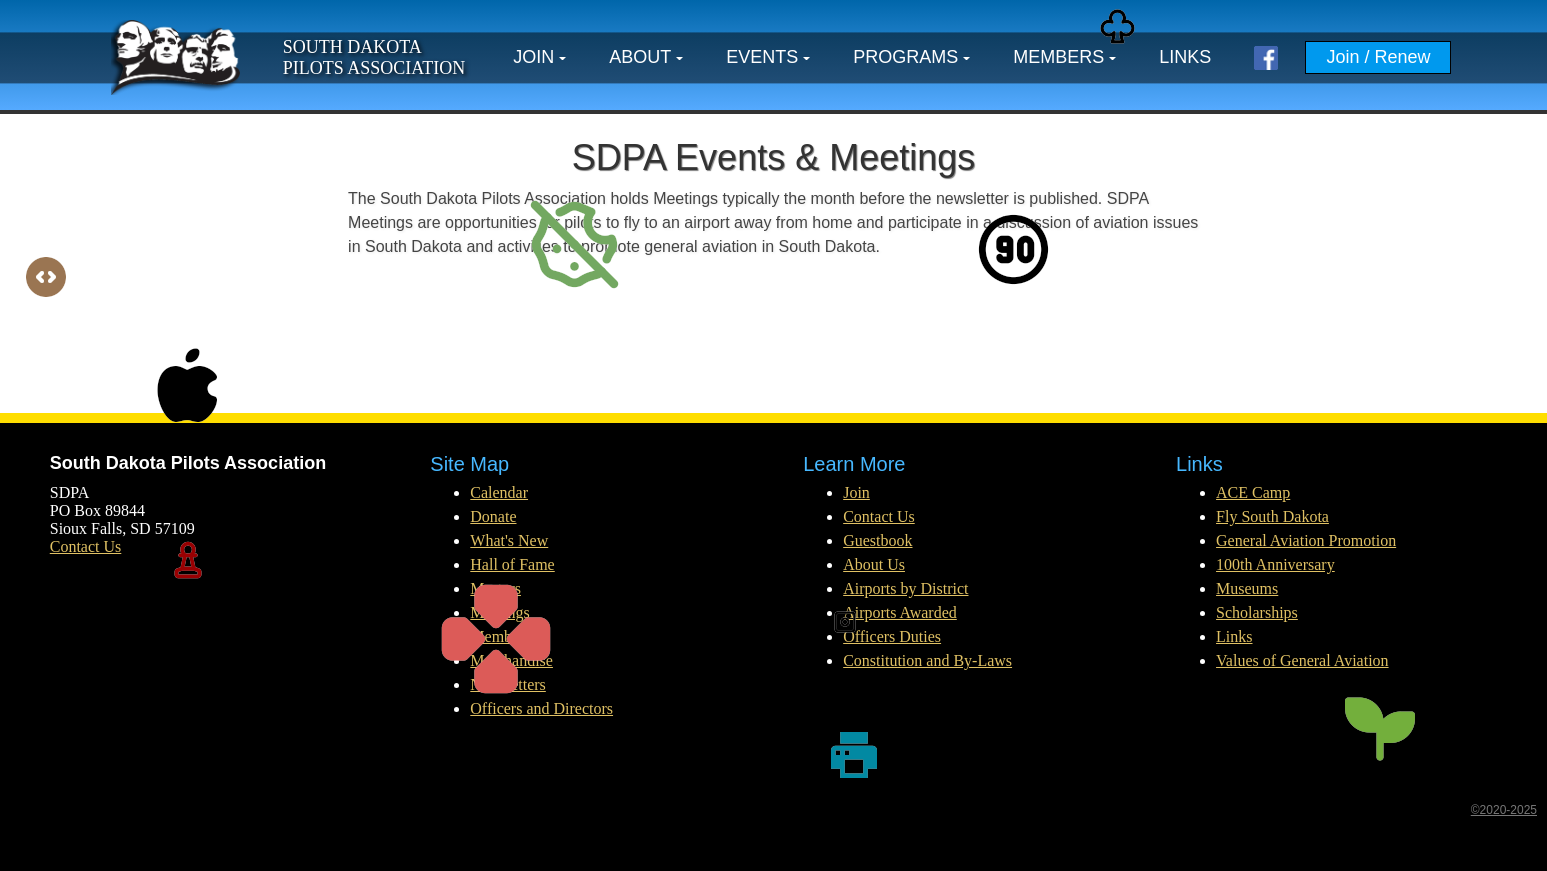 The image size is (1547, 871). Describe the element at coordinates (188, 561) in the screenshot. I see `play chess or board games` at that location.